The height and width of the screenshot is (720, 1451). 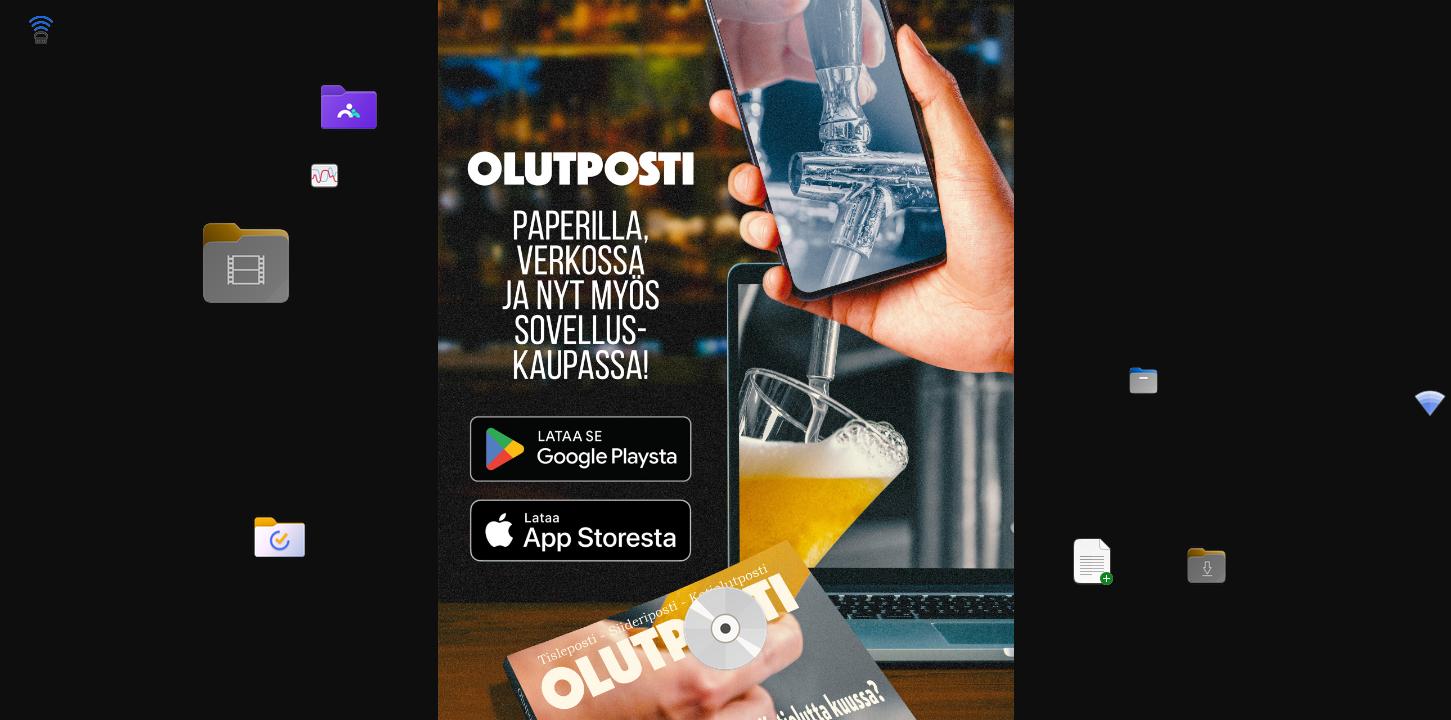 What do you see at coordinates (1143, 380) in the screenshot?
I see `open the file manager application` at bounding box center [1143, 380].